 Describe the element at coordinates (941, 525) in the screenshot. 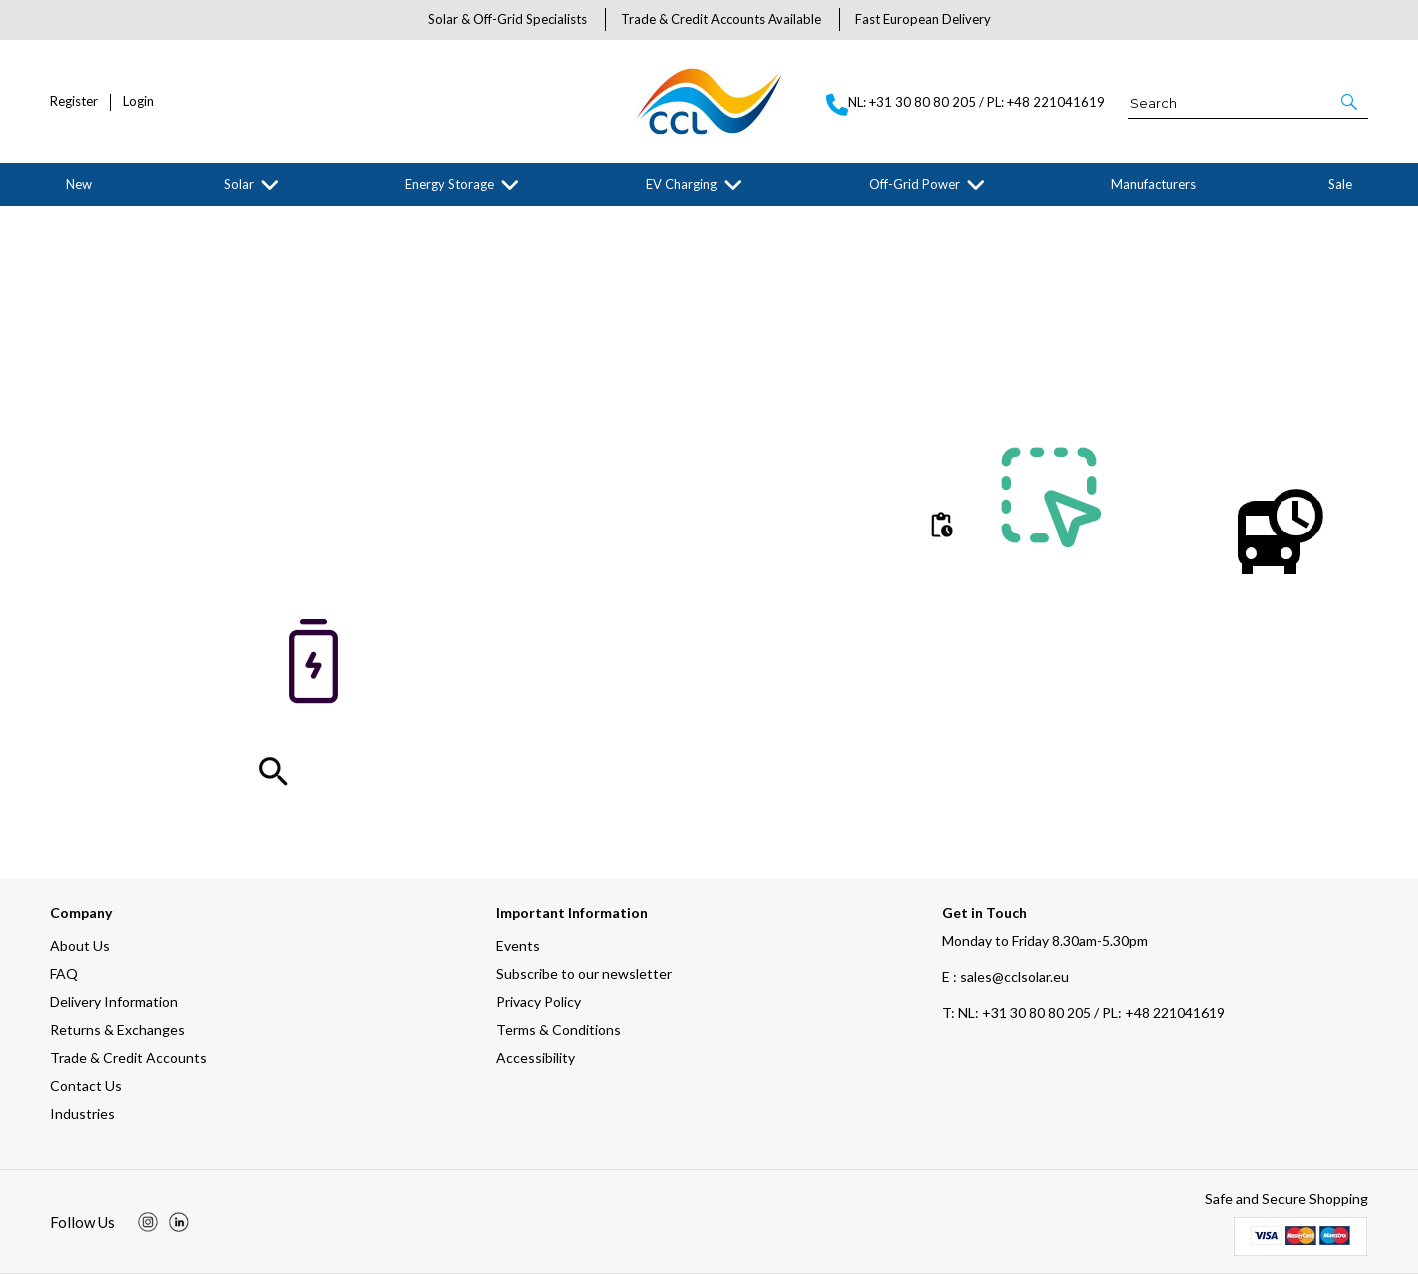

I see `view tasks awaiting completion` at that location.